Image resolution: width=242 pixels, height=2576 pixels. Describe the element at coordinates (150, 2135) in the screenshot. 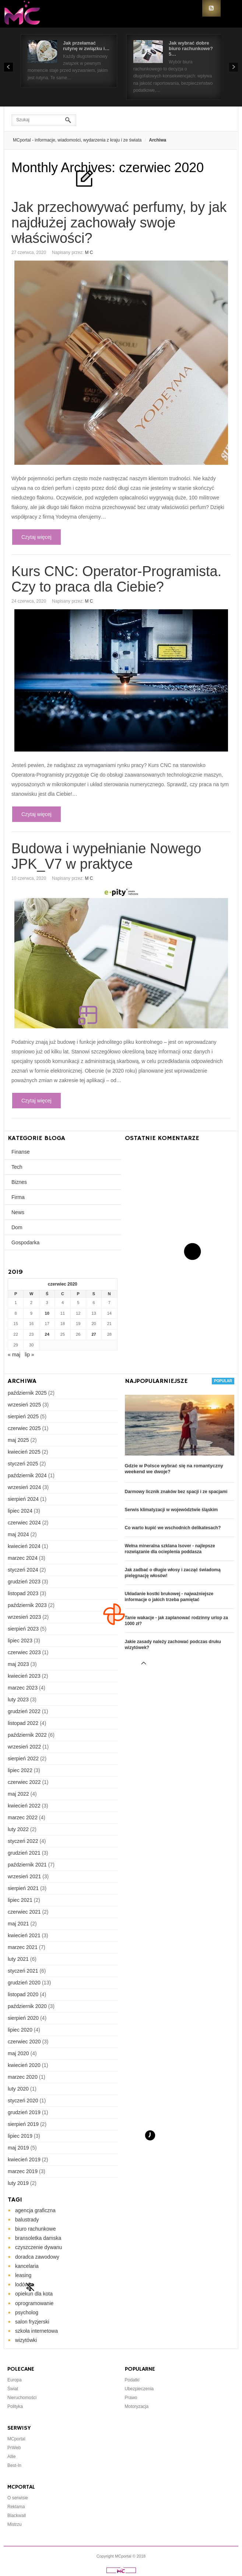

I see `indicates the current time is 7 o'clock` at that location.